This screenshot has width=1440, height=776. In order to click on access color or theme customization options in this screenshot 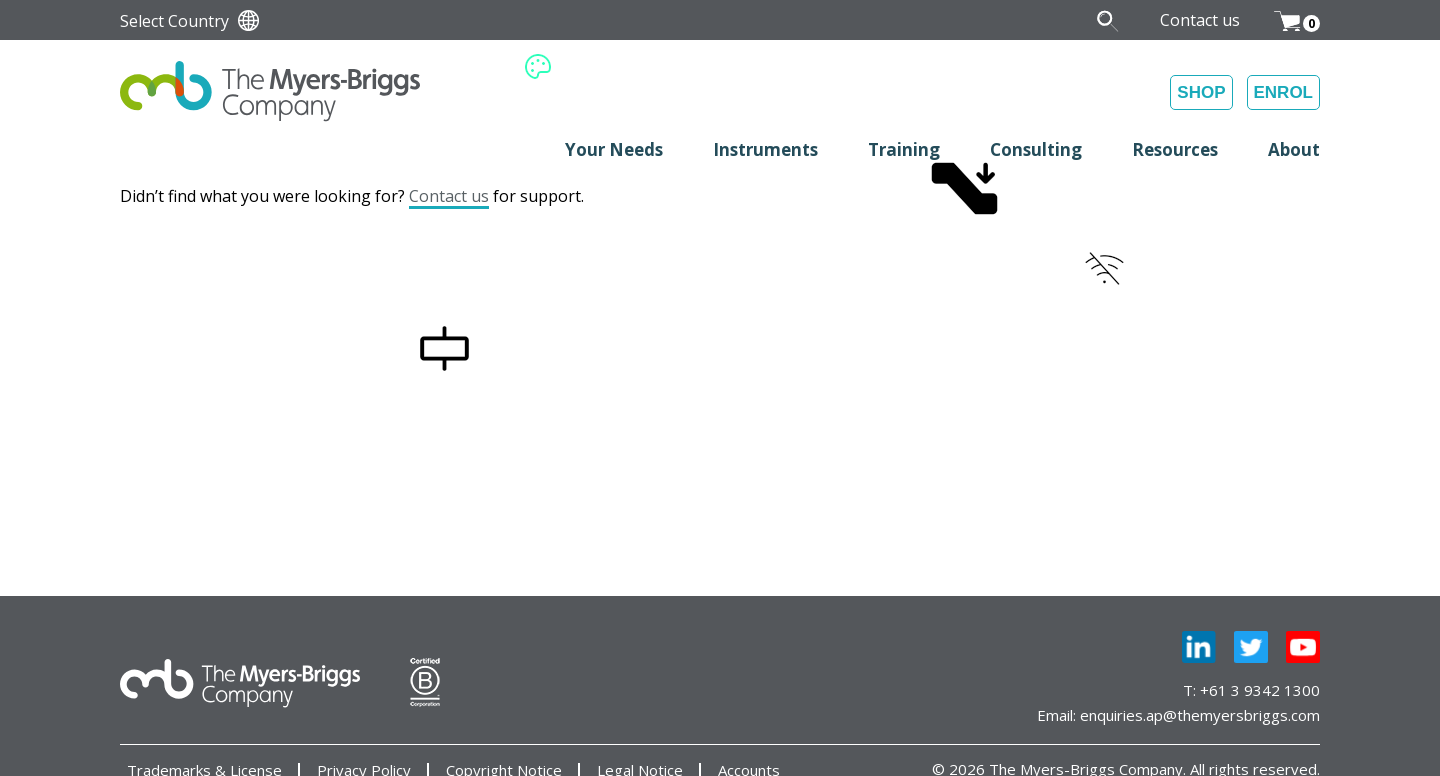, I will do `click(538, 67)`.